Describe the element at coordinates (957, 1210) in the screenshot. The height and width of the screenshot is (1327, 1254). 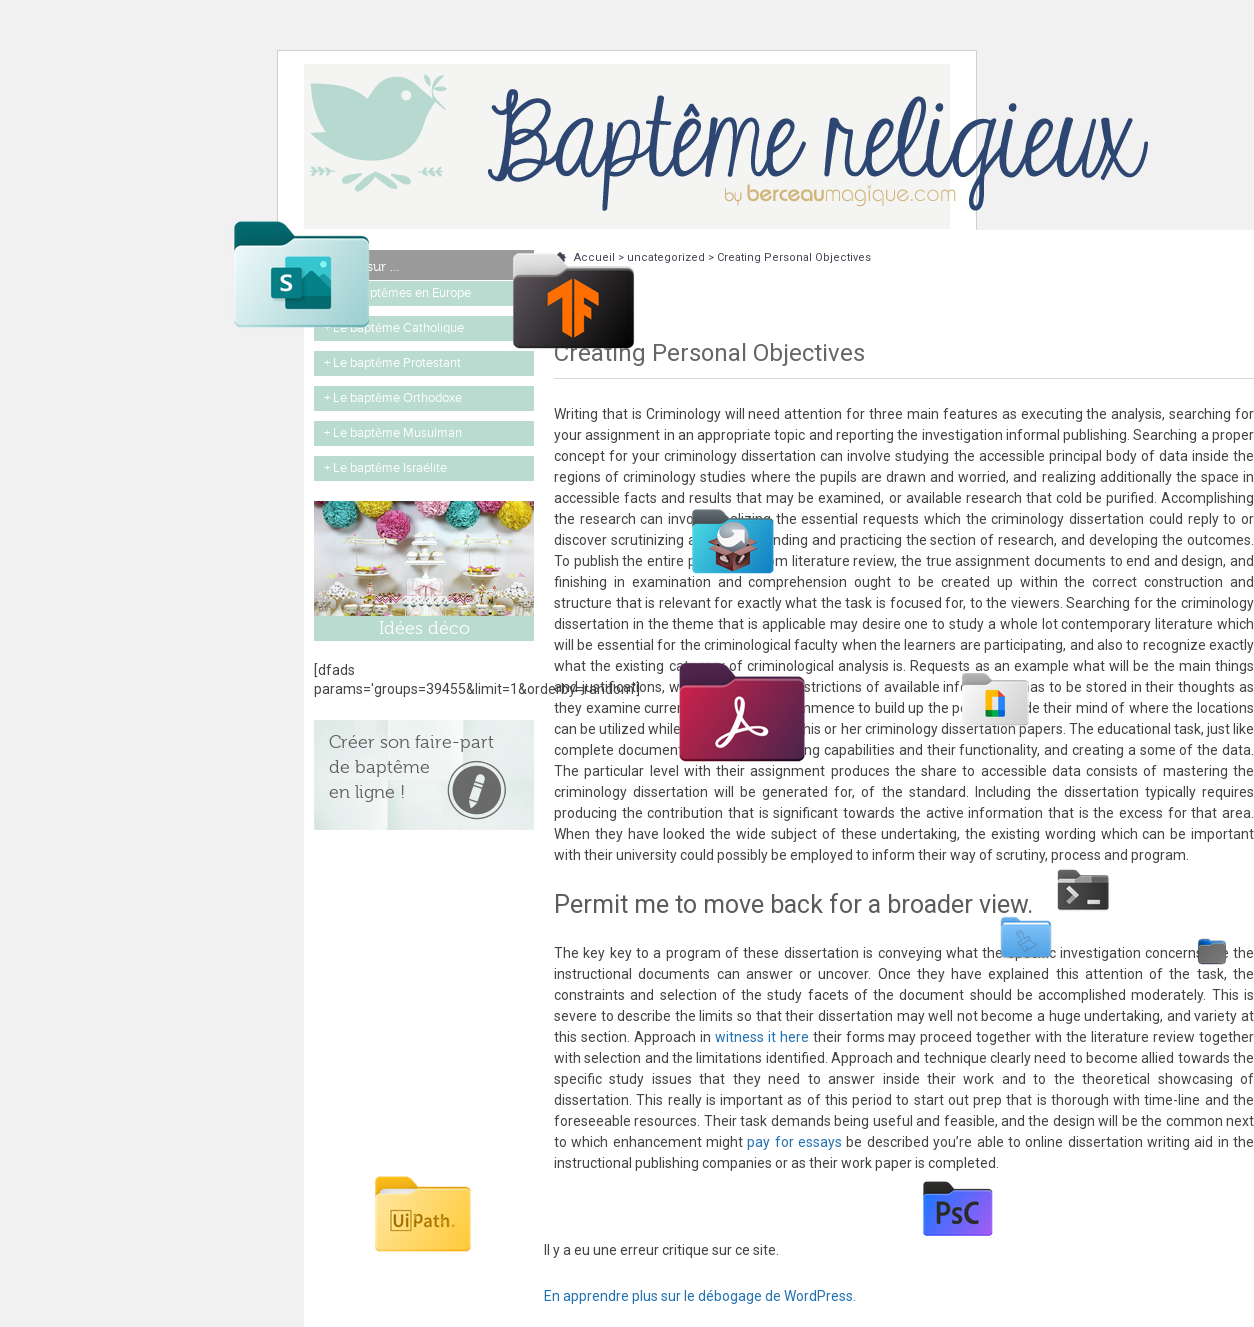
I see `open folder containing adobe photoshop classic files` at that location.